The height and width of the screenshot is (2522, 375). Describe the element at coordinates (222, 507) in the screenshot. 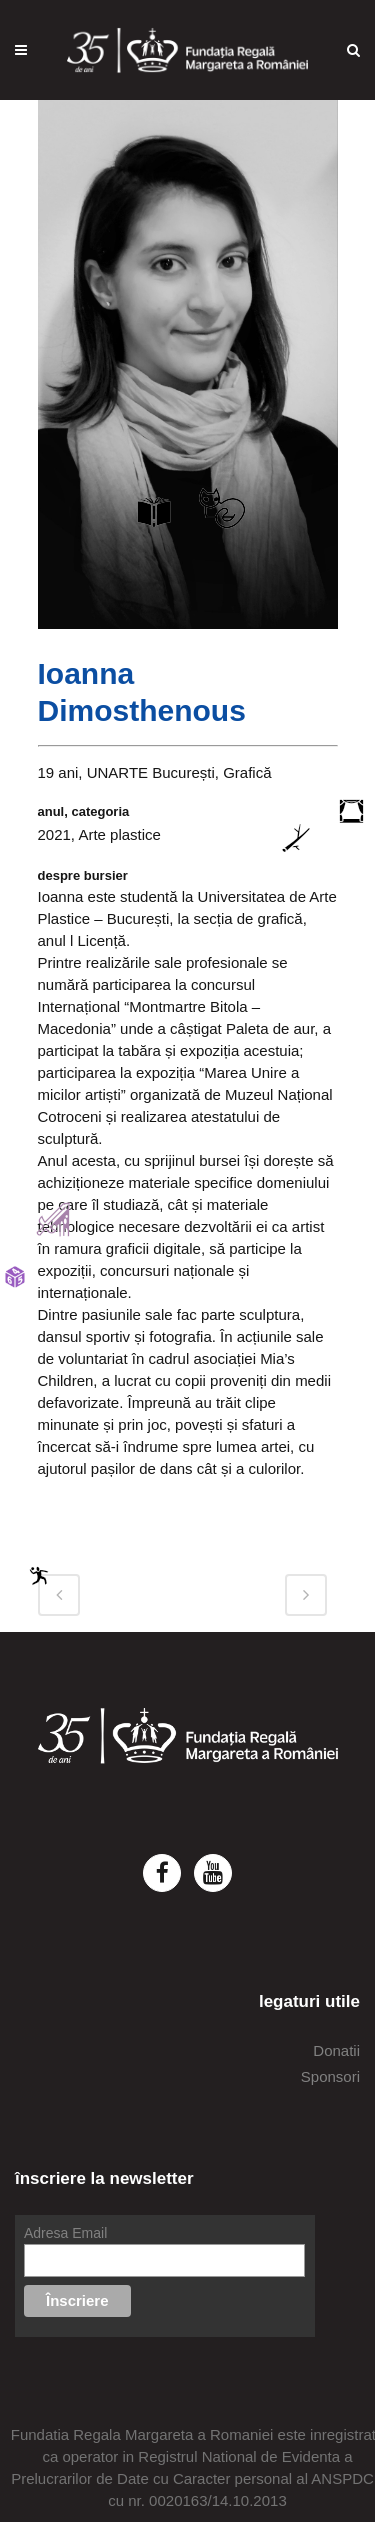

I see `decorative cat icon for pet-related content` at that location.